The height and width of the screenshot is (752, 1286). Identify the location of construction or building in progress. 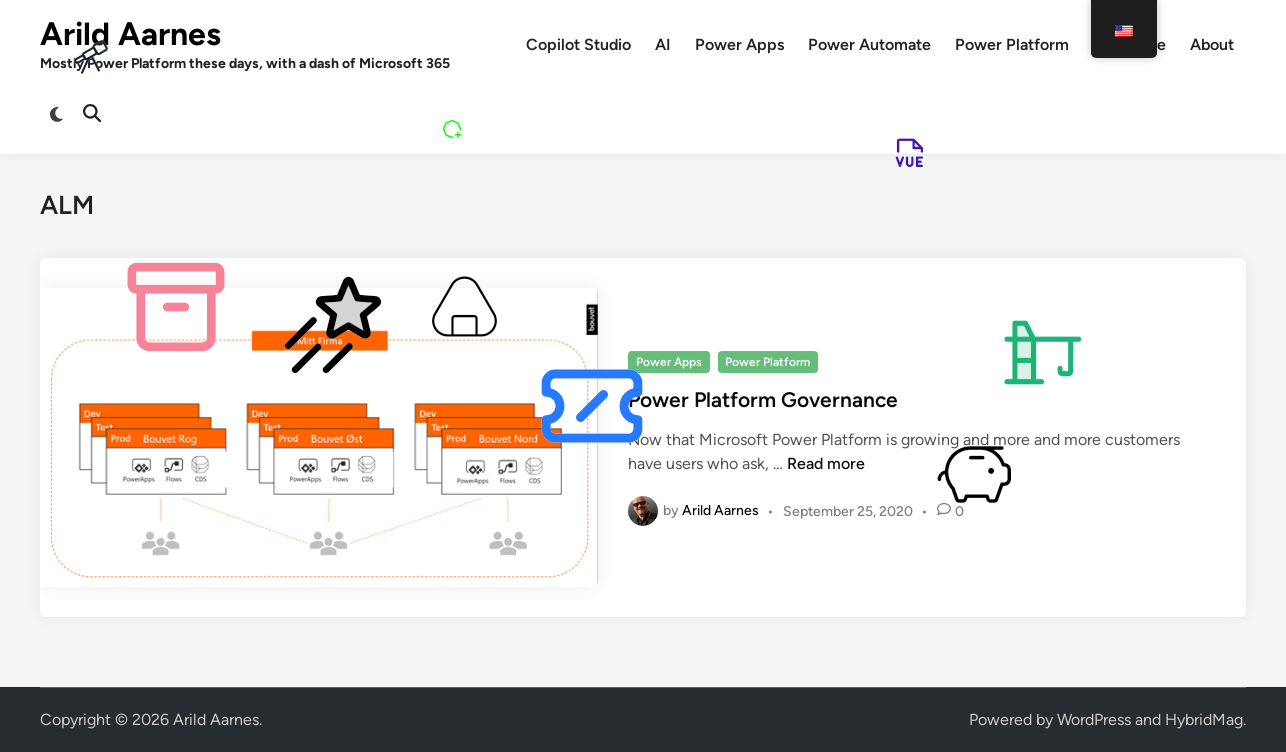
(1041, 352).